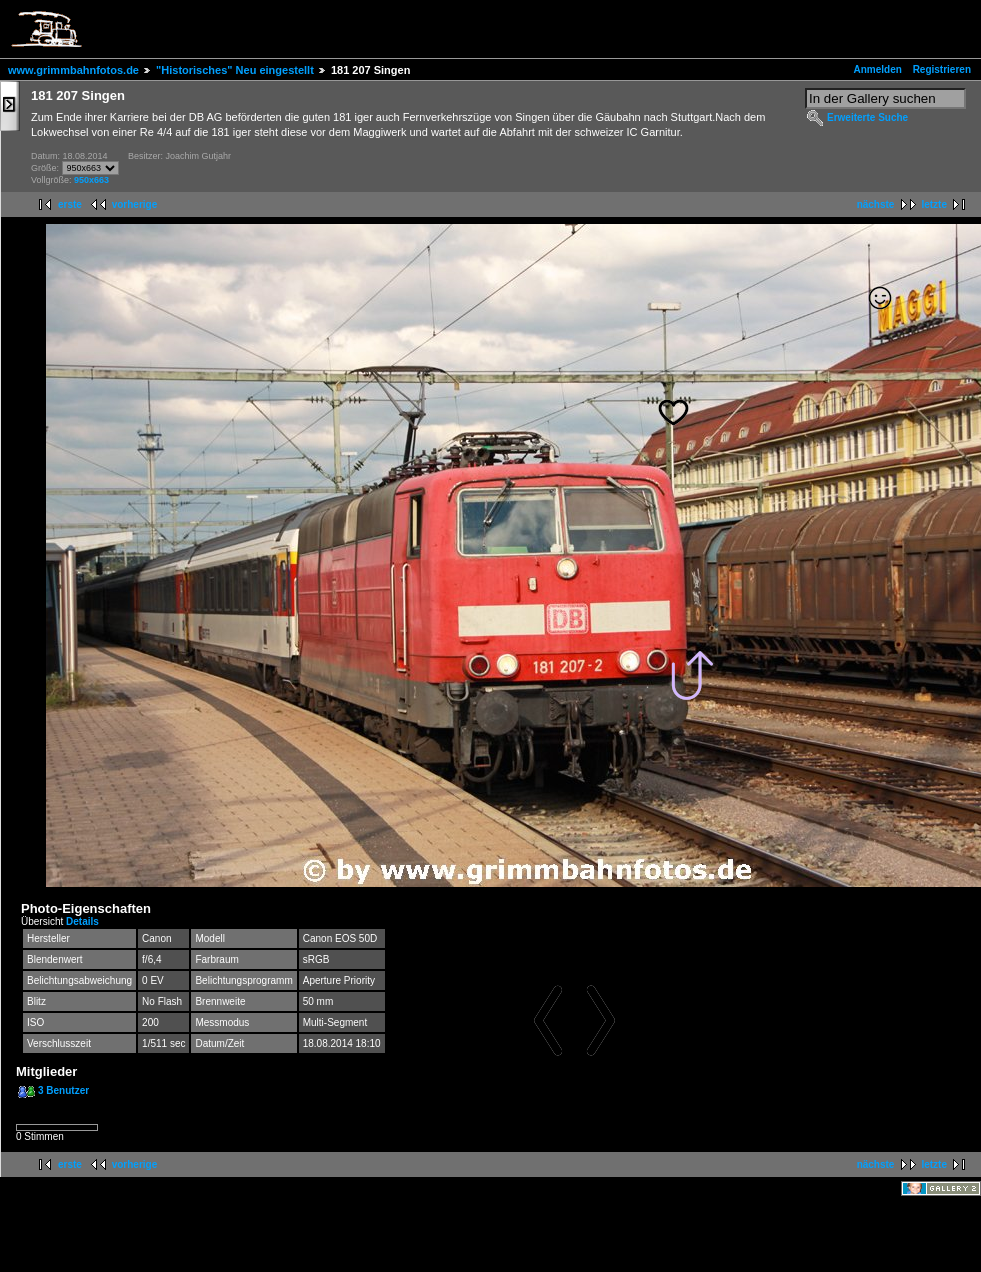  What do you see at coordinates (673, 411) in the screenshot?
I see `add to favorites` at bounding box center [673, 411].